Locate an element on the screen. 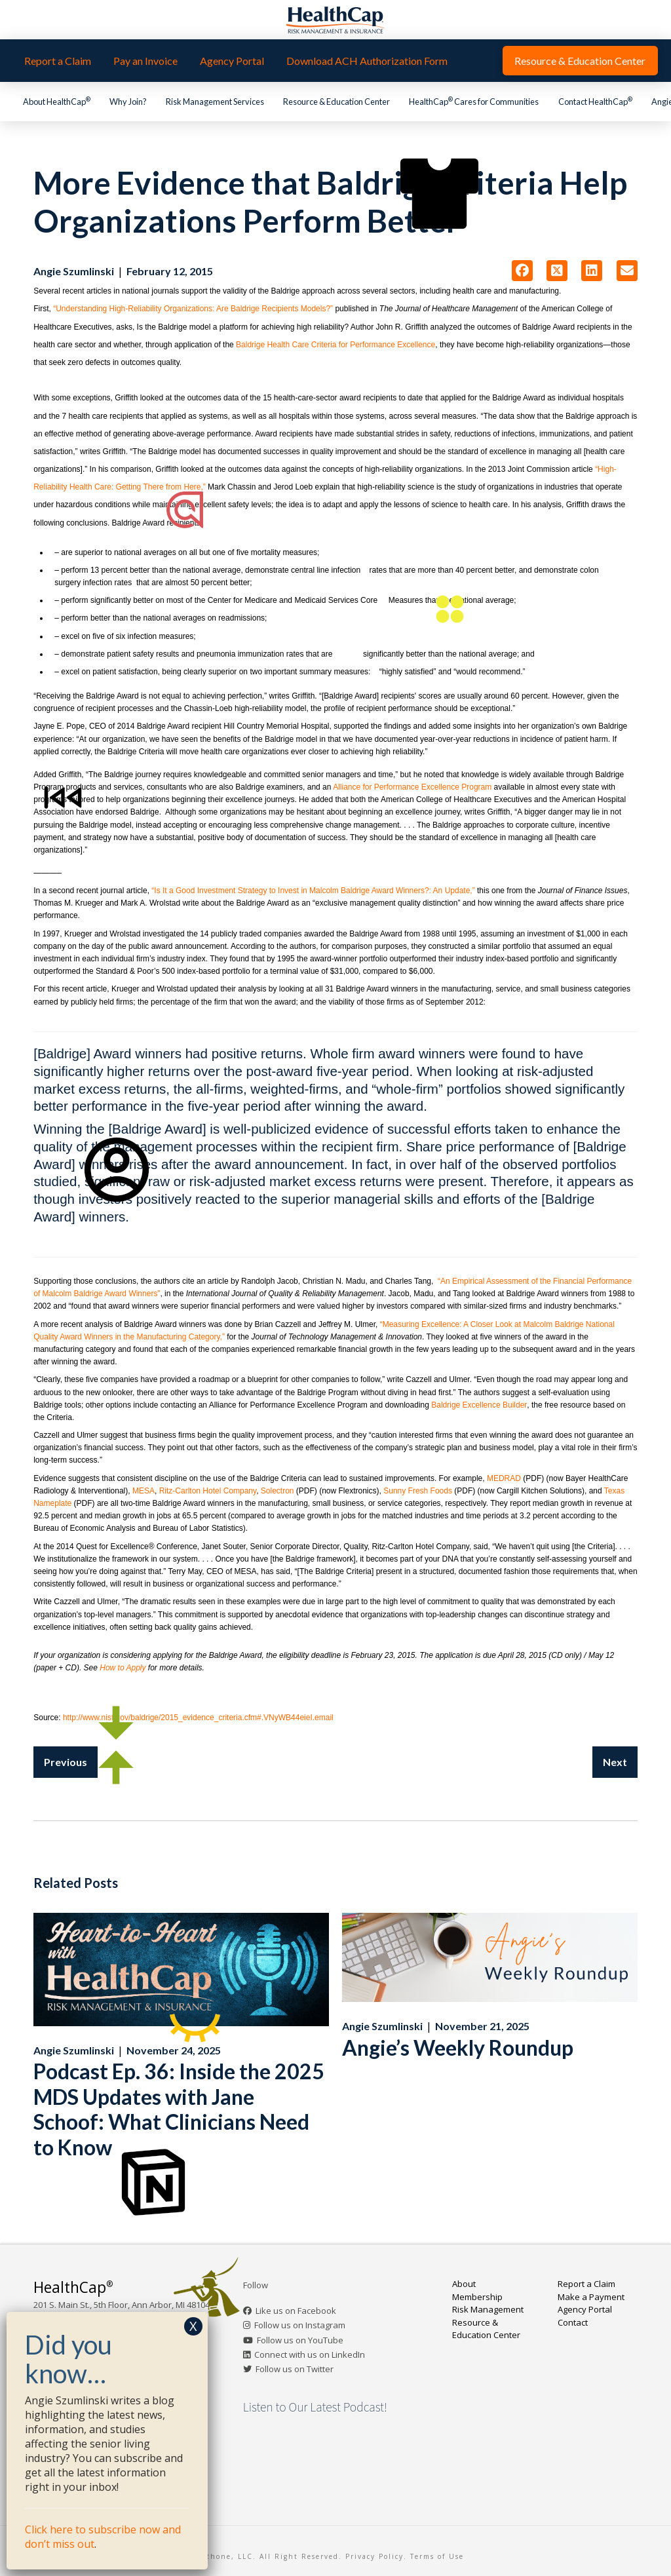 The width and height of the screenshot is (671, 2576). access your account or profile settings is located at coordinates (117, 1170).